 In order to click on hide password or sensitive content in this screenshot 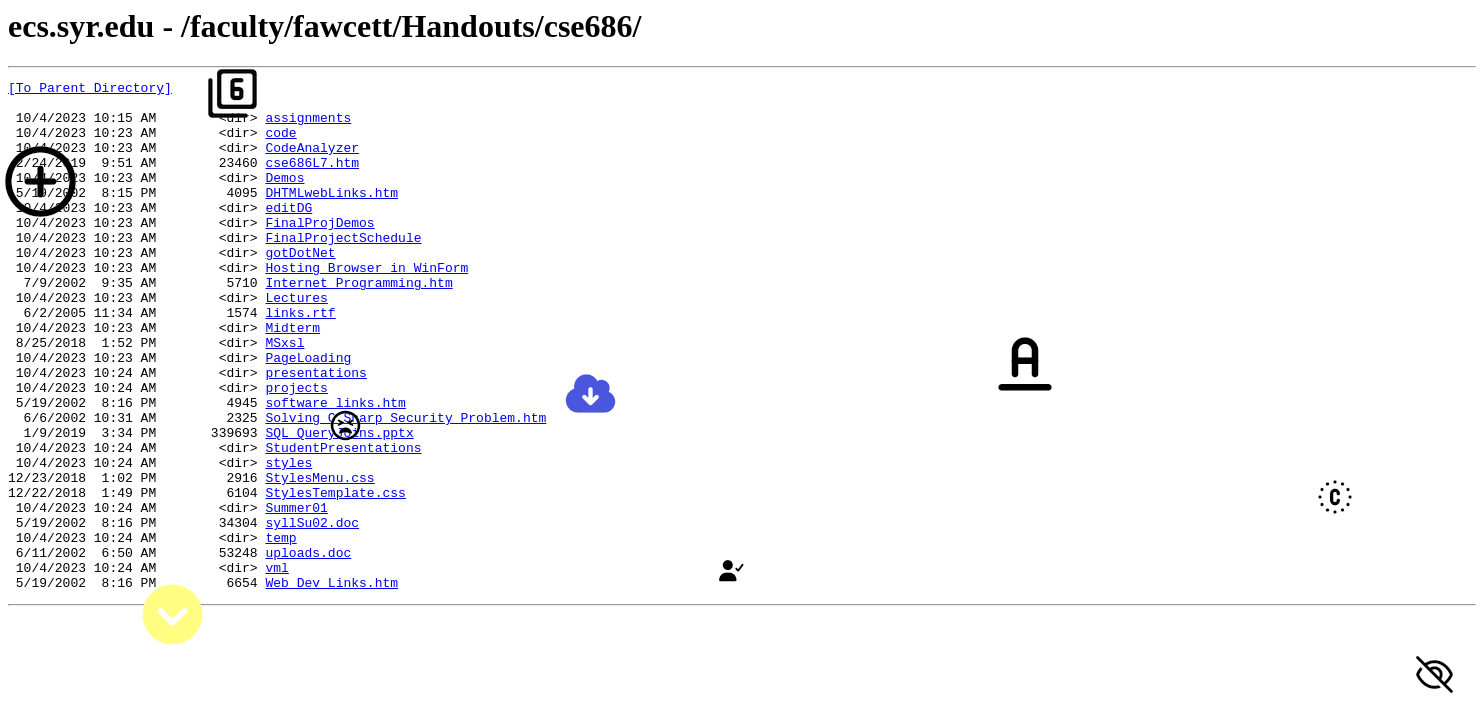, I will do `click(1434, 674)`.